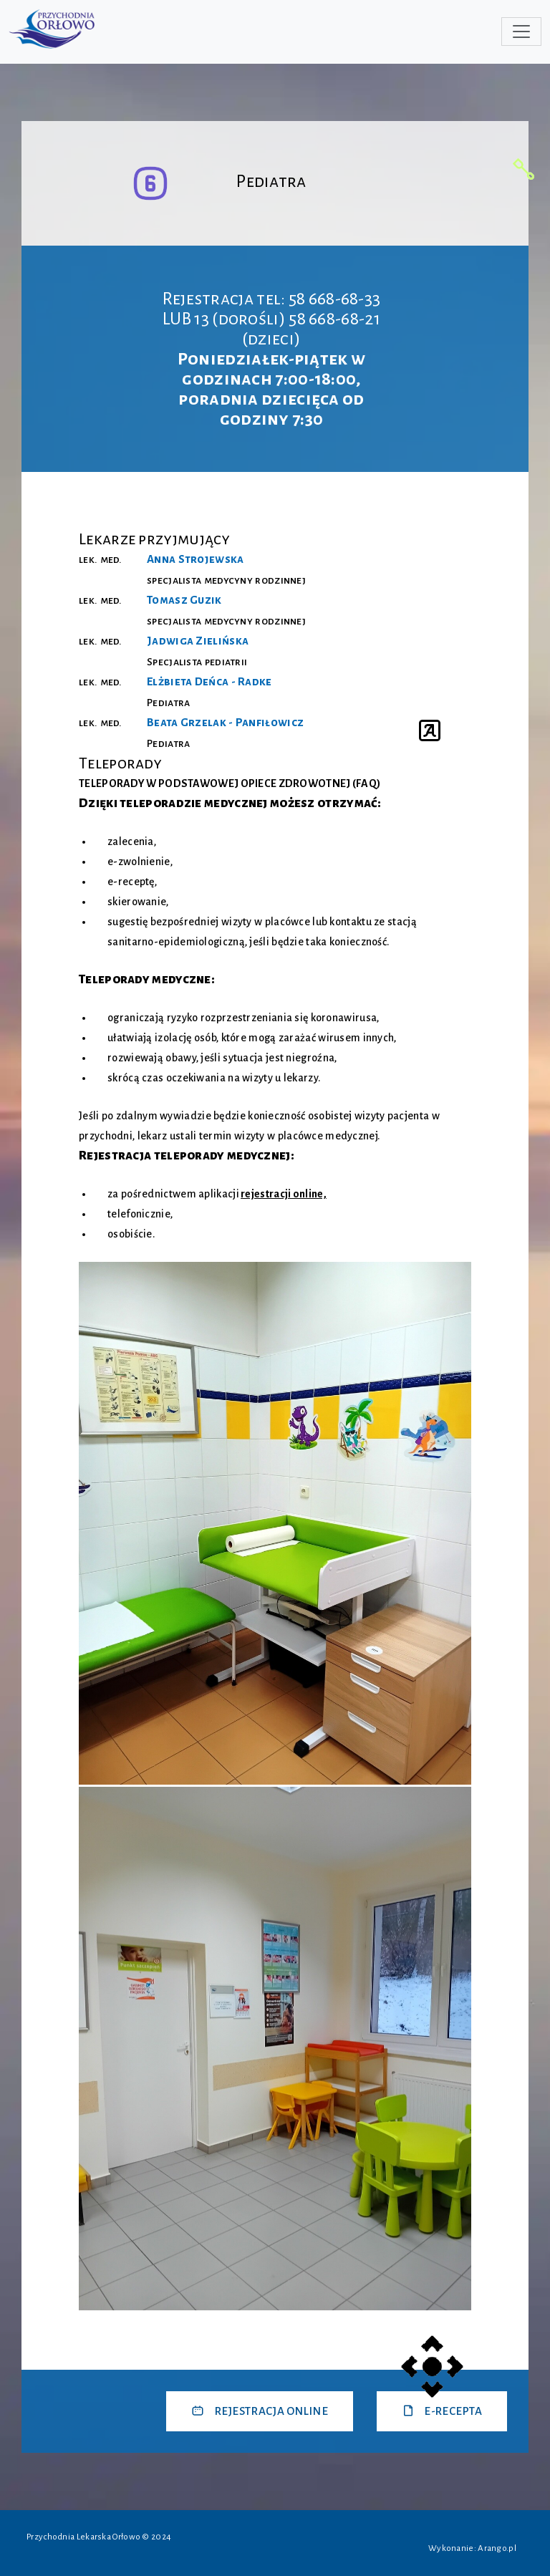 The width and height of the screenshot is (550, 2576). I want to click on change font or typeface settings, so click(430, 730).